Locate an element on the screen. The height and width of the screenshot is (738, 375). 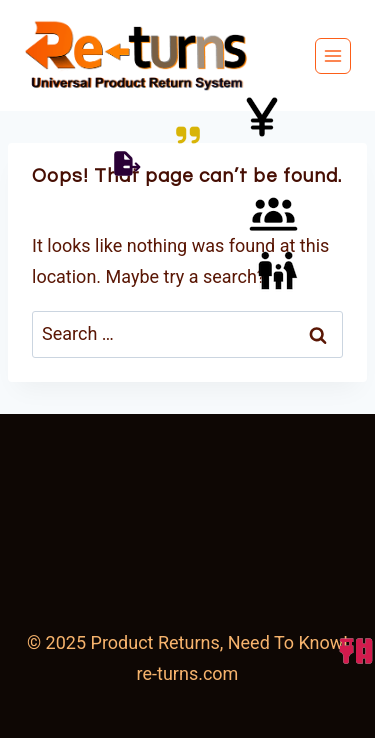
select Japanese yen as currency is located at coordinates (262, 117).